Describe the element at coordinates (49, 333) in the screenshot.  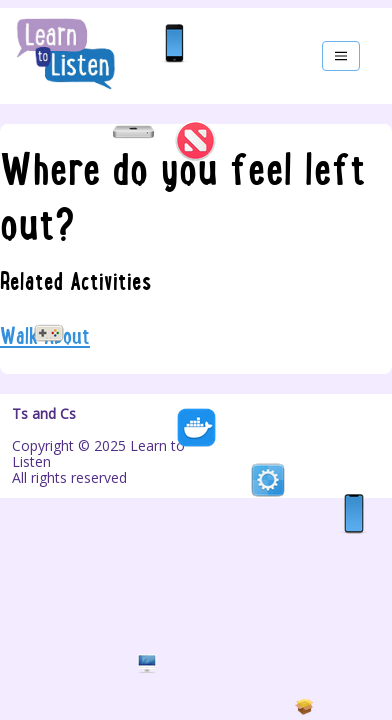
I see `game controller input device` at that location.